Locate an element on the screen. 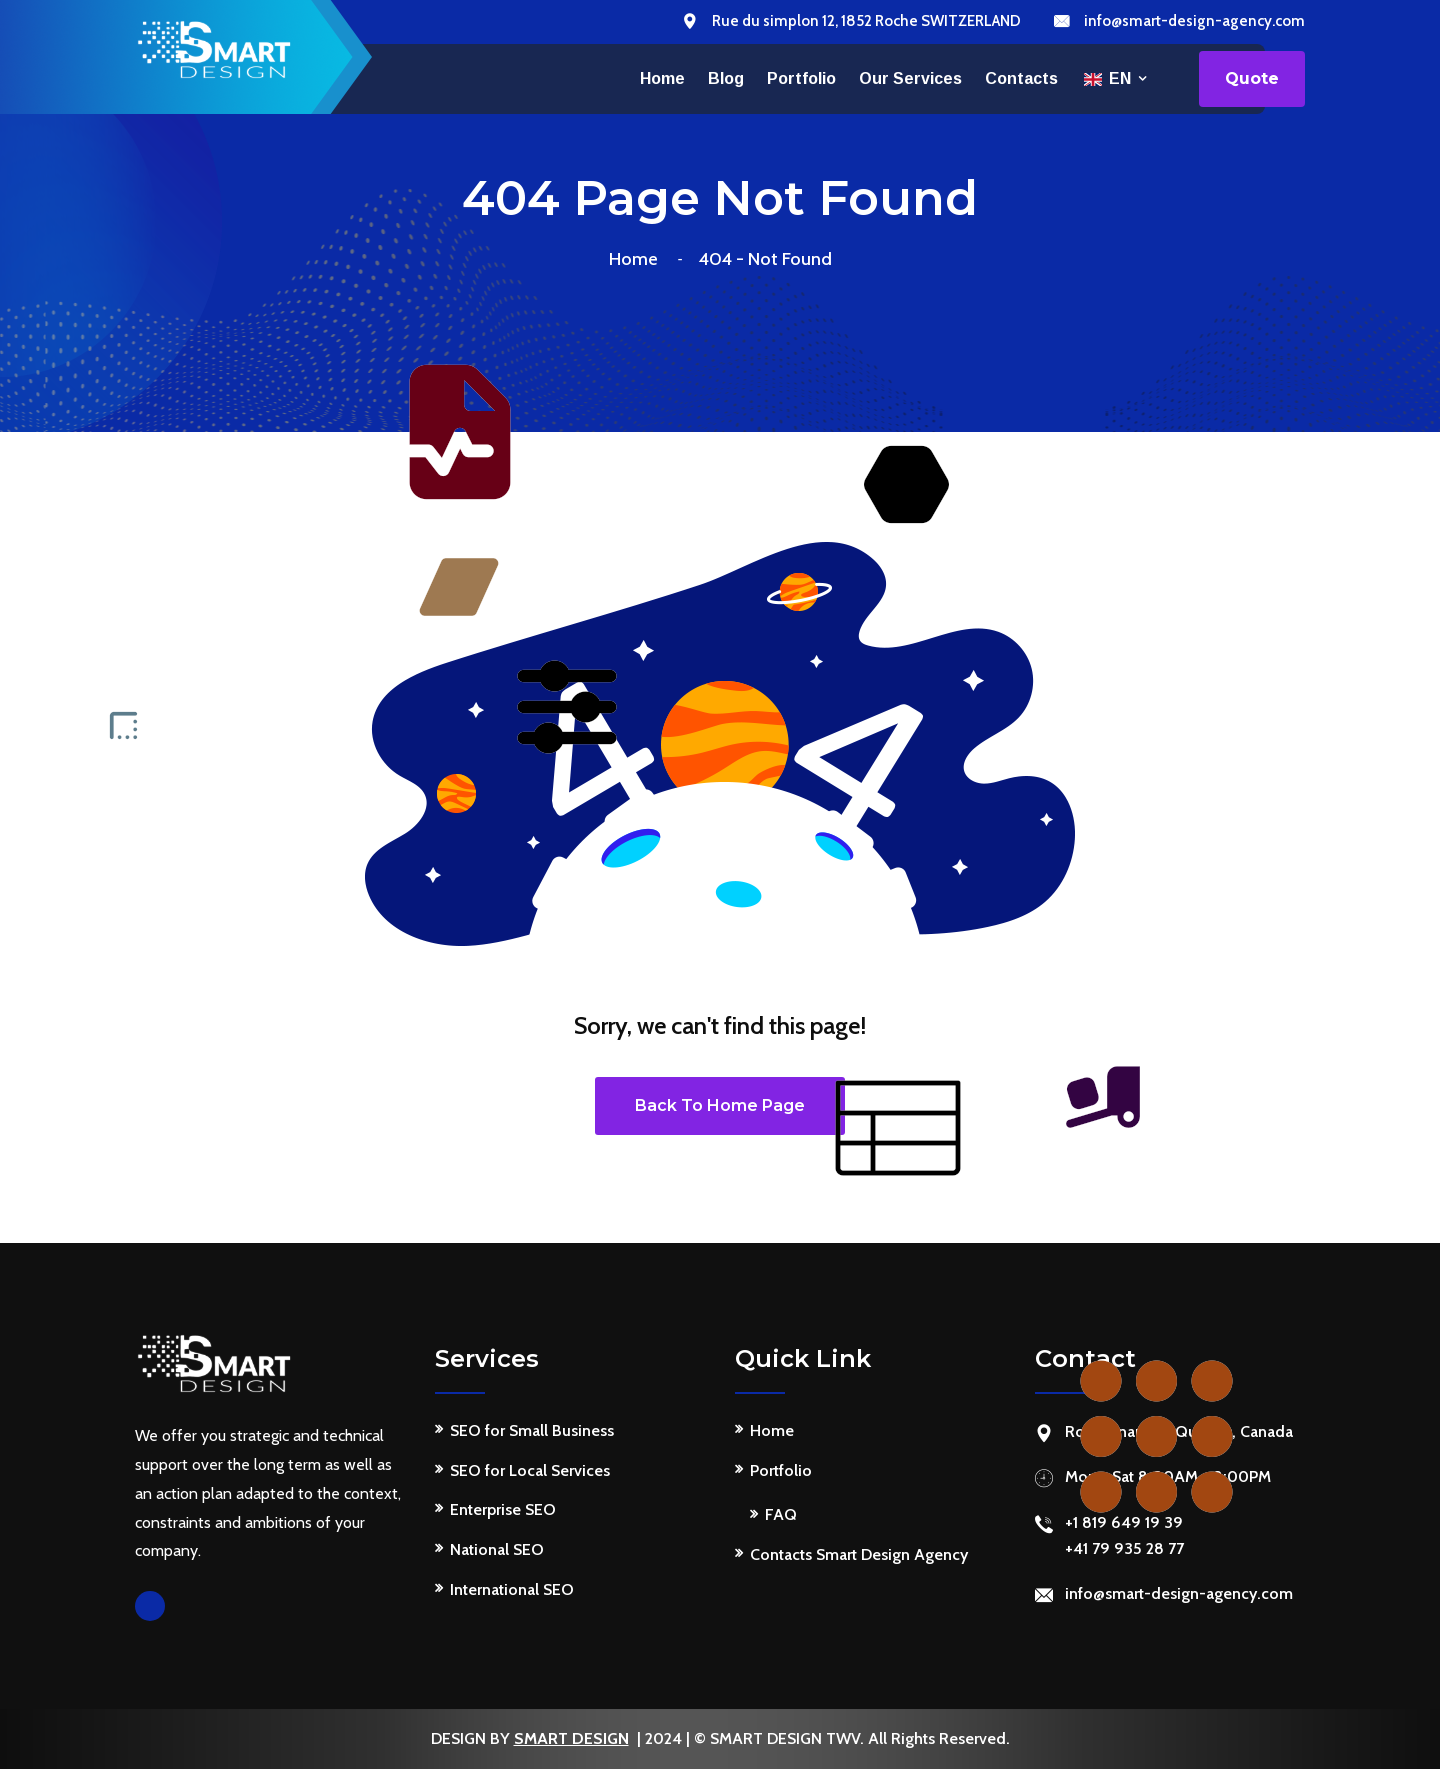 This screenshot has height=1769, width=1440. adjust settings or preferences is located at coordinates (567, 707).